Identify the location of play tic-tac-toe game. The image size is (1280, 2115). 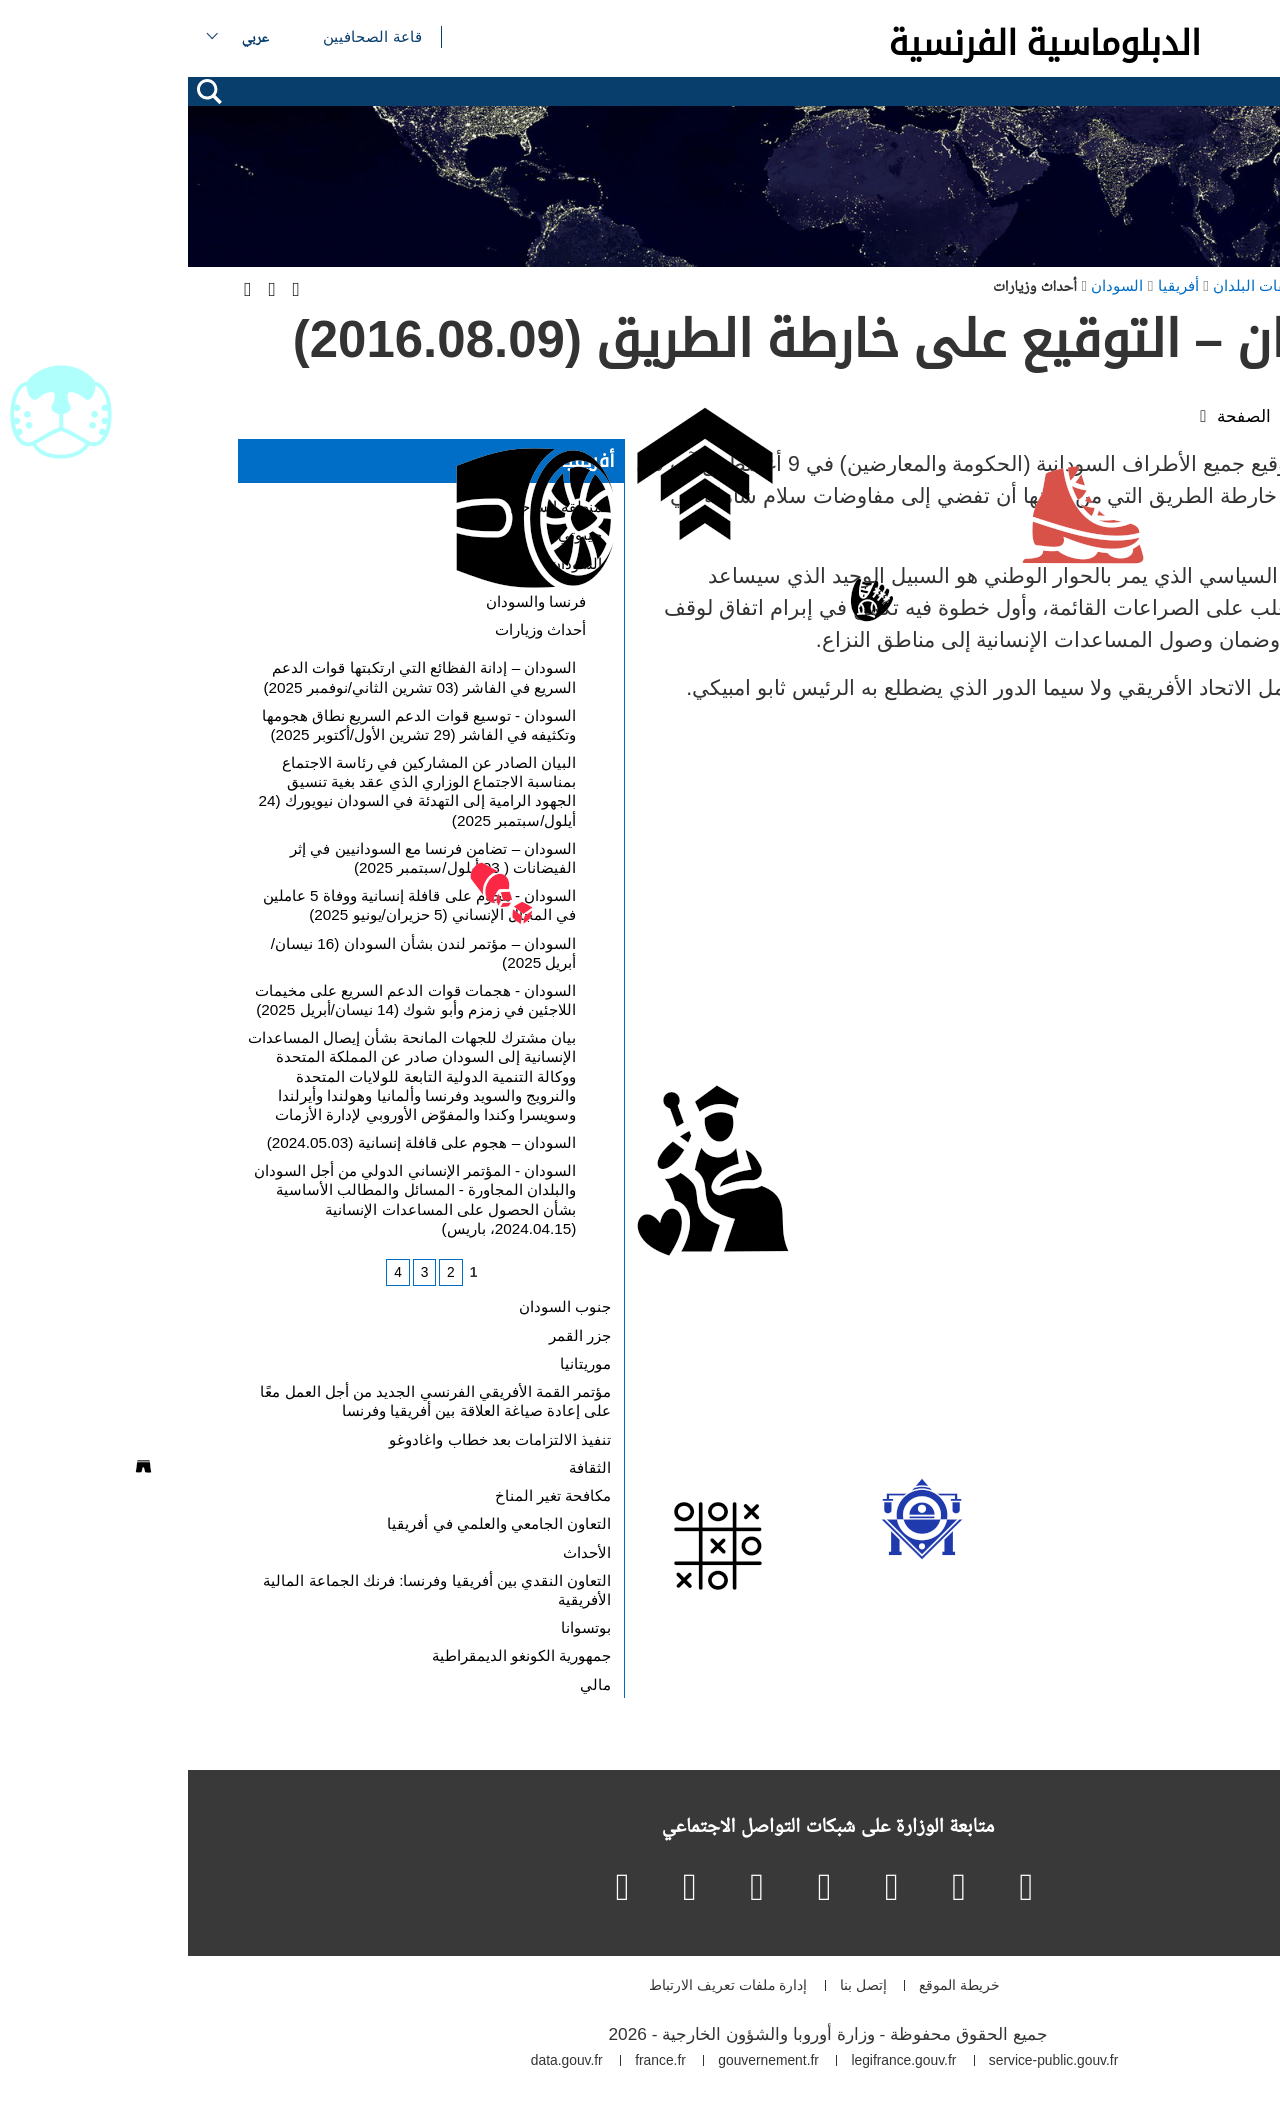
(718, 1546).